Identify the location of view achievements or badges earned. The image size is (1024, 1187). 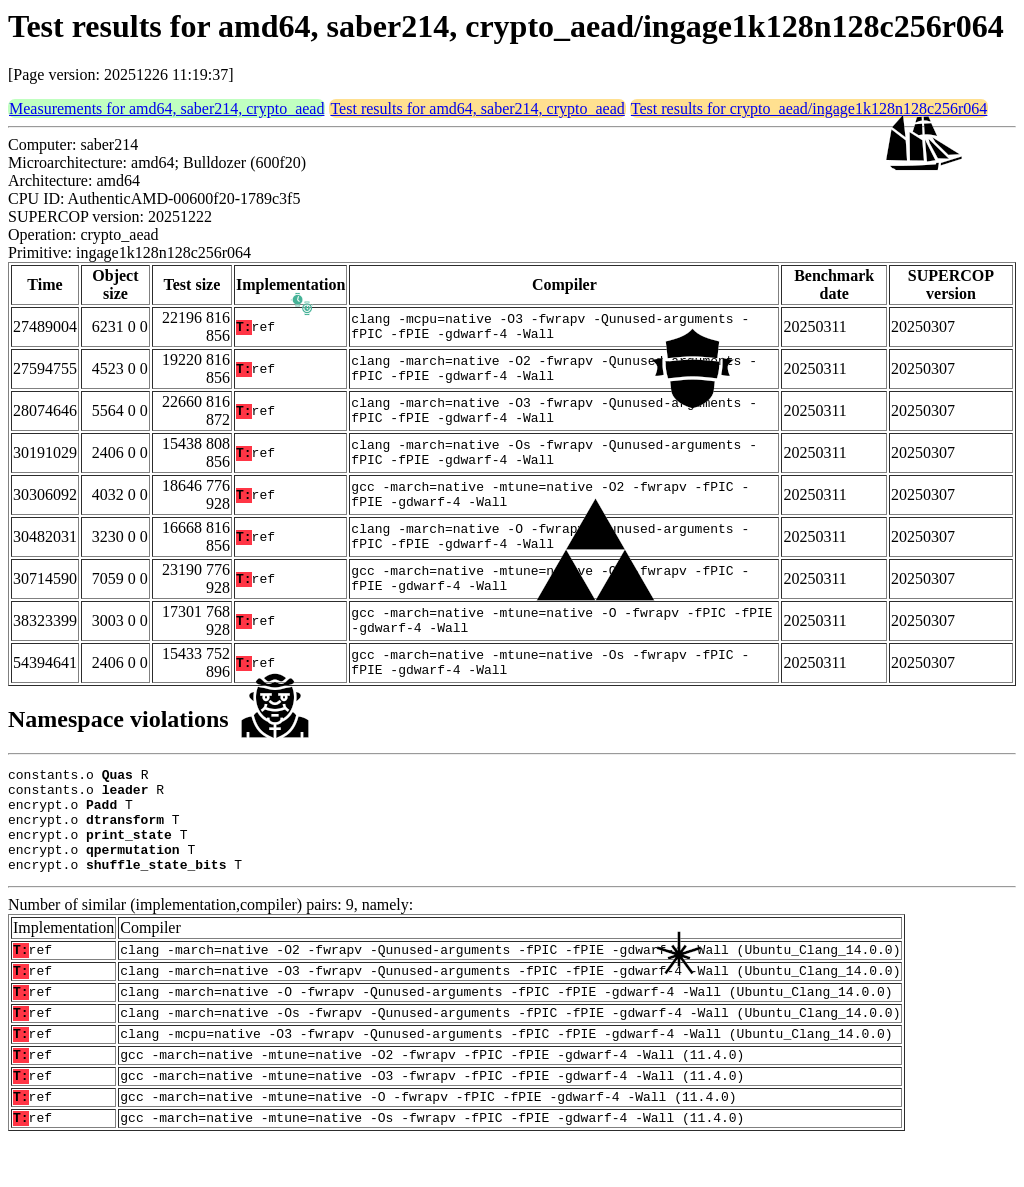
(692, 368).